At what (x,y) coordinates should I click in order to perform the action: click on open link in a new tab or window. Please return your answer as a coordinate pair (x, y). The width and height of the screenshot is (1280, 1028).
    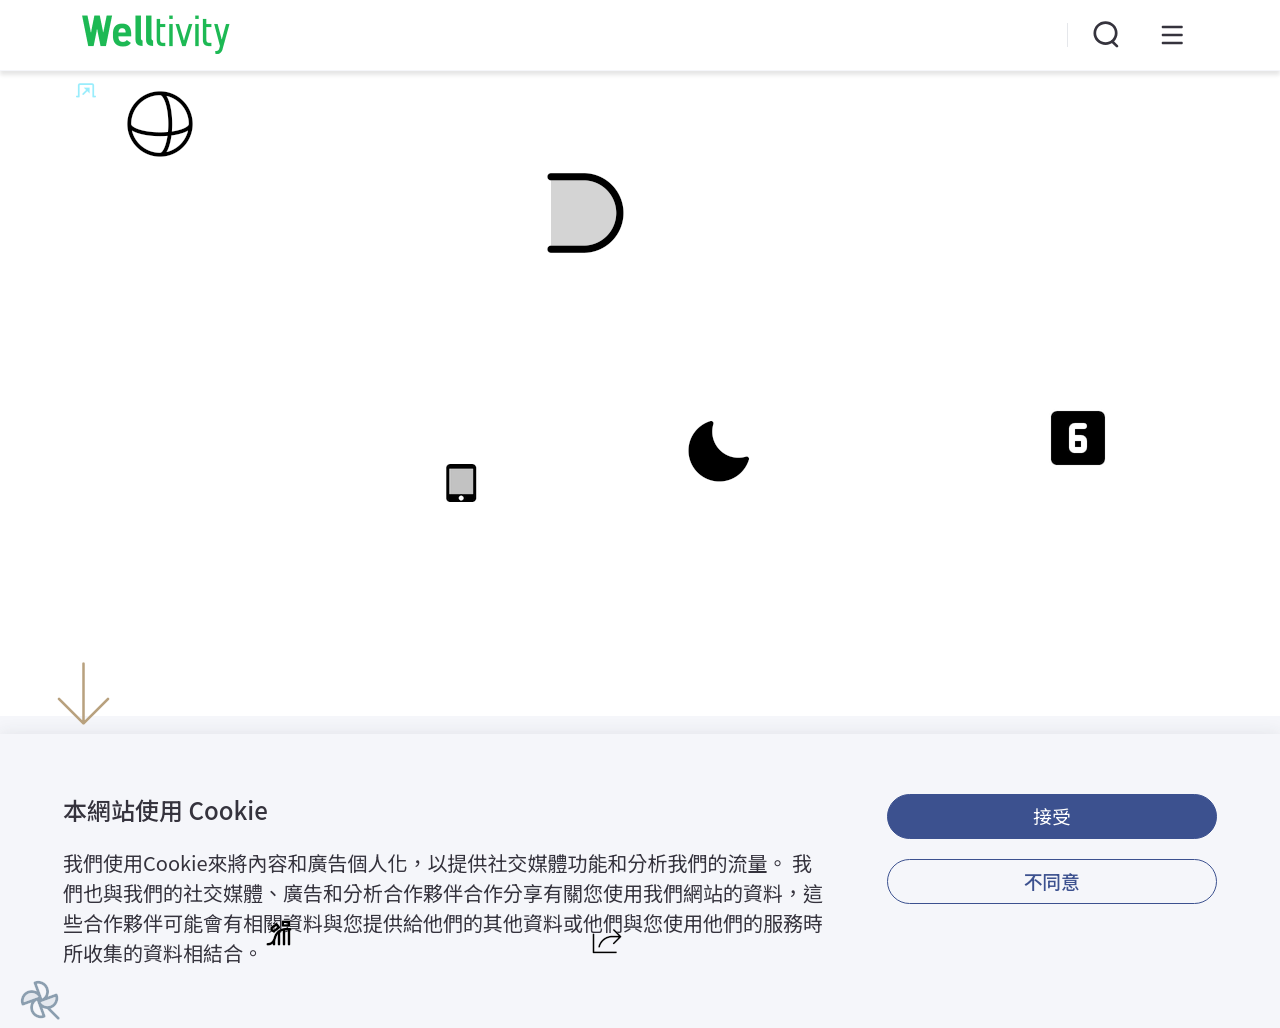
    Looking at the image, I should click on (86, 90).